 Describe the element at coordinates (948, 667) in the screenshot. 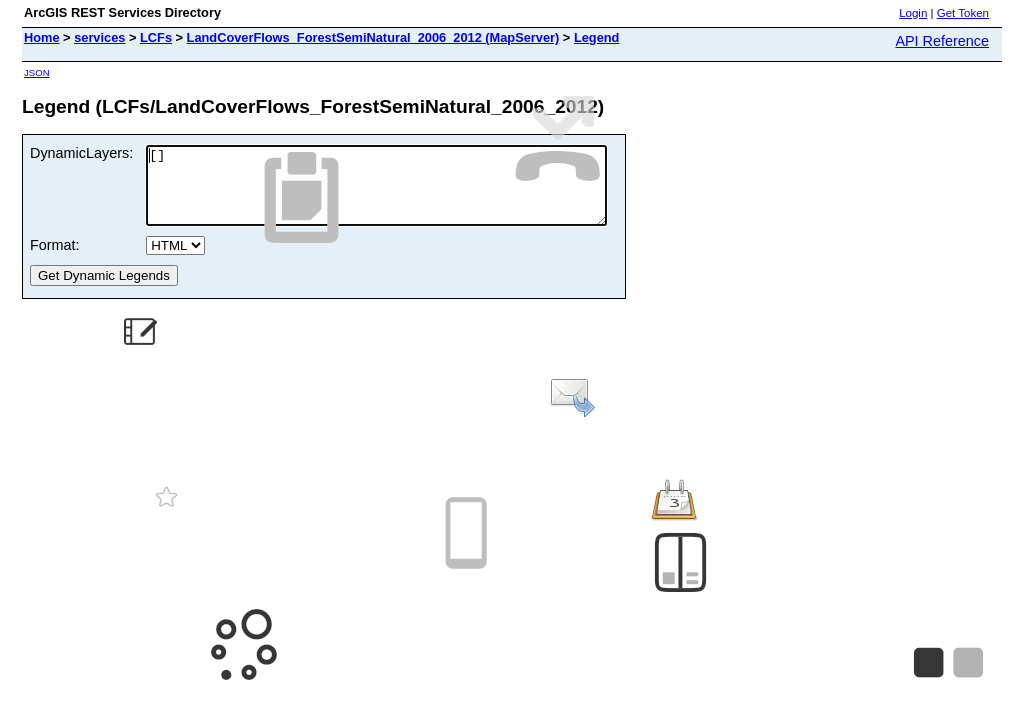

I see `view task list or to-do items` at that location.